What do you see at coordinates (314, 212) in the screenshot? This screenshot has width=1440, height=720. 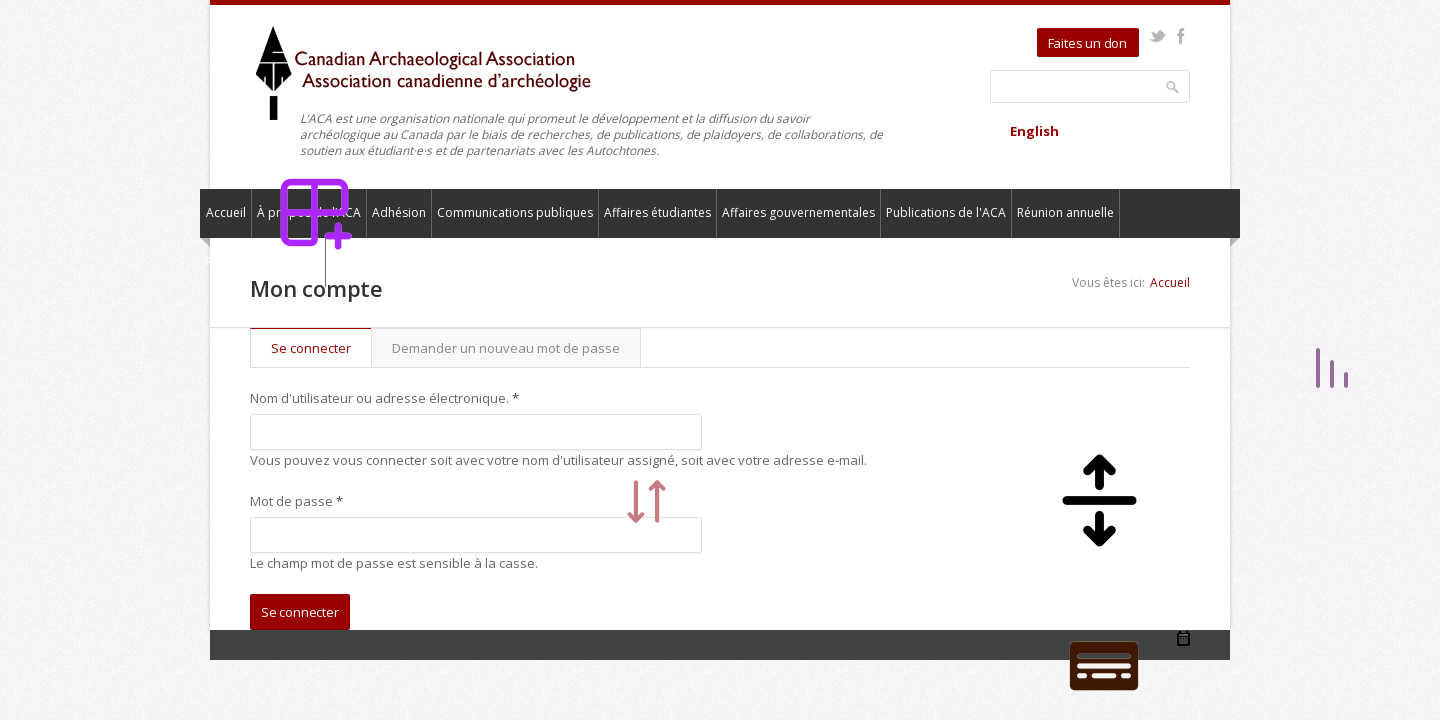 I see `add a new widget or tile to dashboard` at bounding box center [314, 212].